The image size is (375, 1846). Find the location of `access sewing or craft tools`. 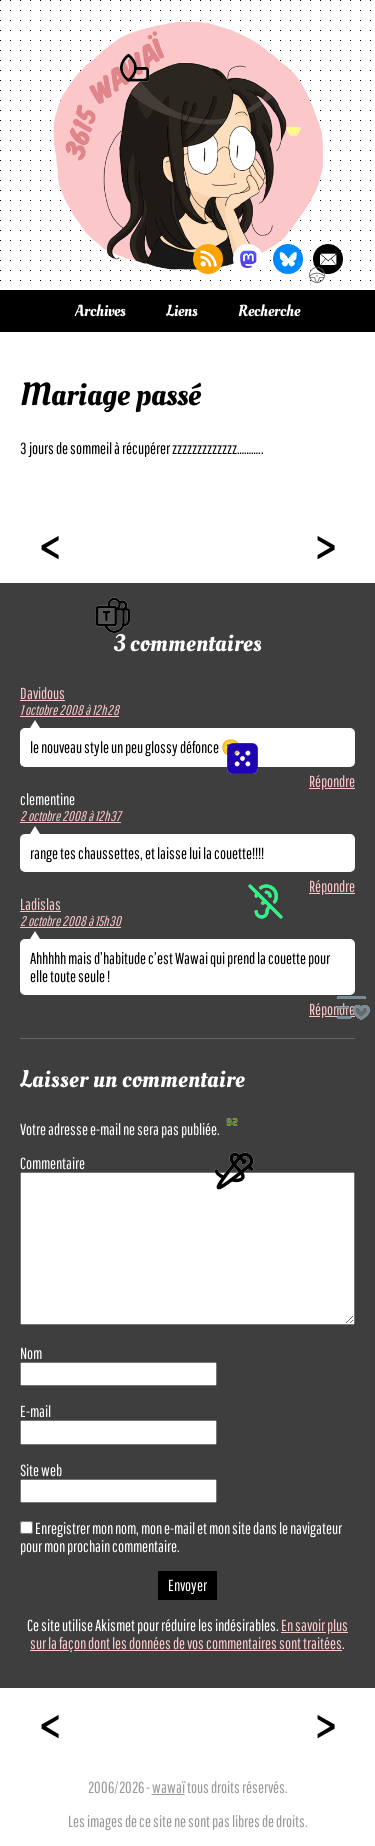

access sewing or craft tools is located at coordinates (235, 1171).